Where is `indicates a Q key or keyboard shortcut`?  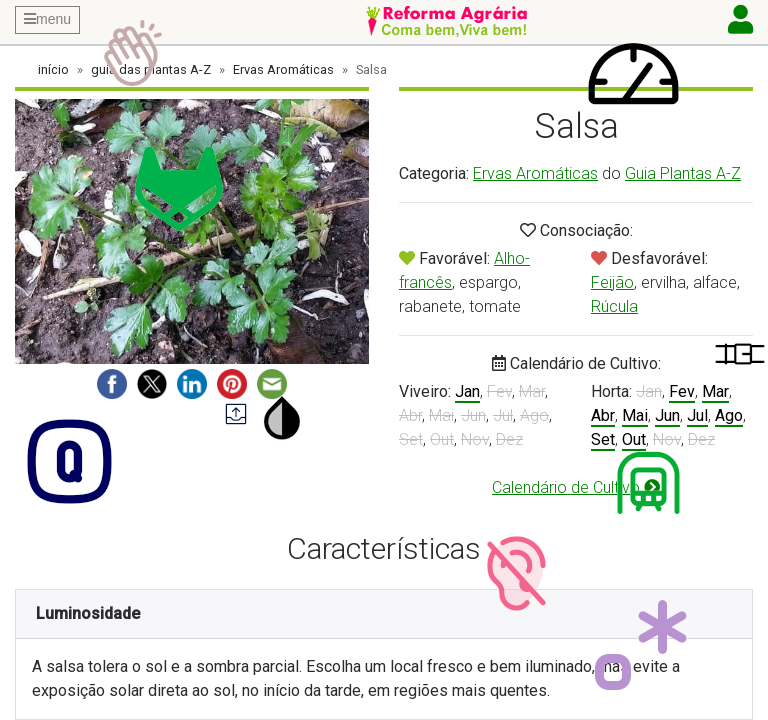
indicates a Q key or keyboard shortcut is located at coordinates (69, 461).